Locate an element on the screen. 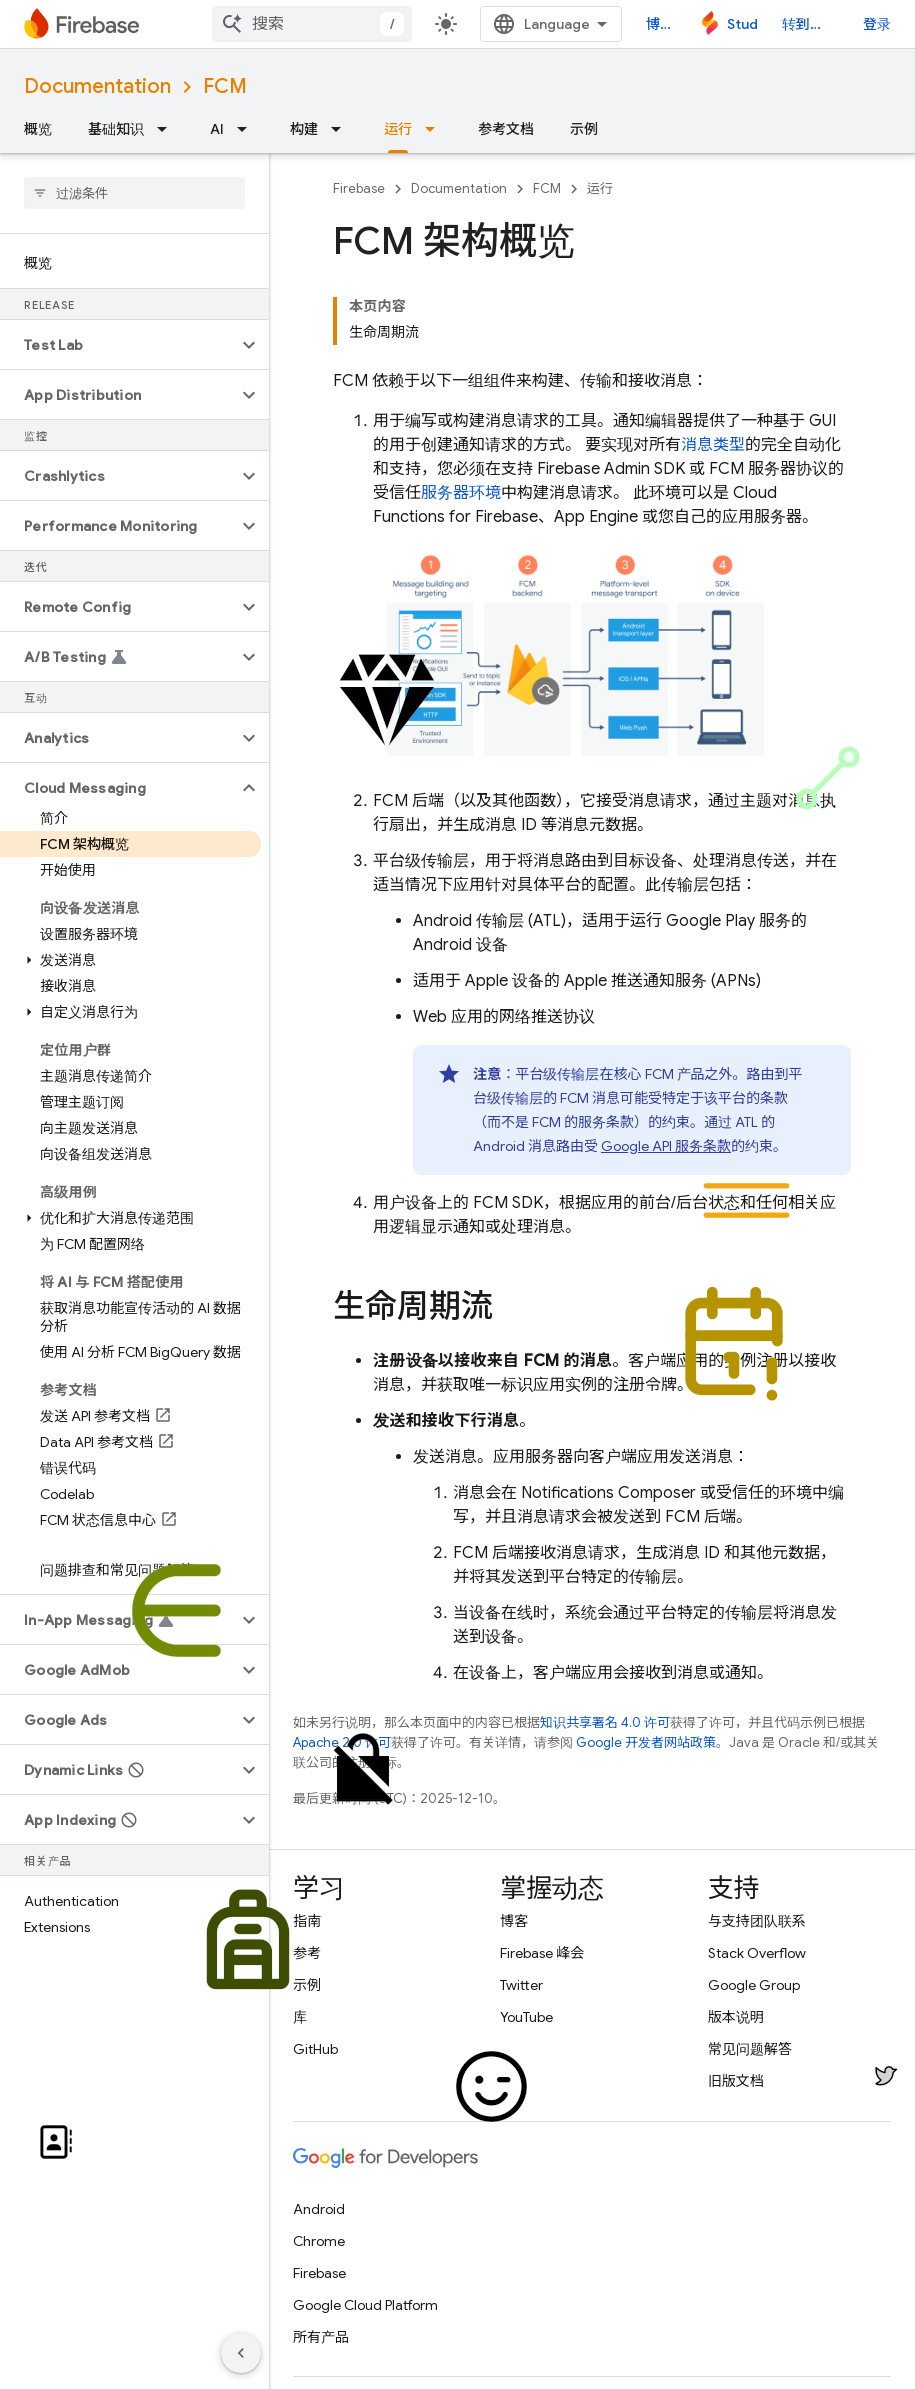 The height and width of the screenshot is (2389, 915). indicates premium or pro membership status is located at coordinates (387, 700).